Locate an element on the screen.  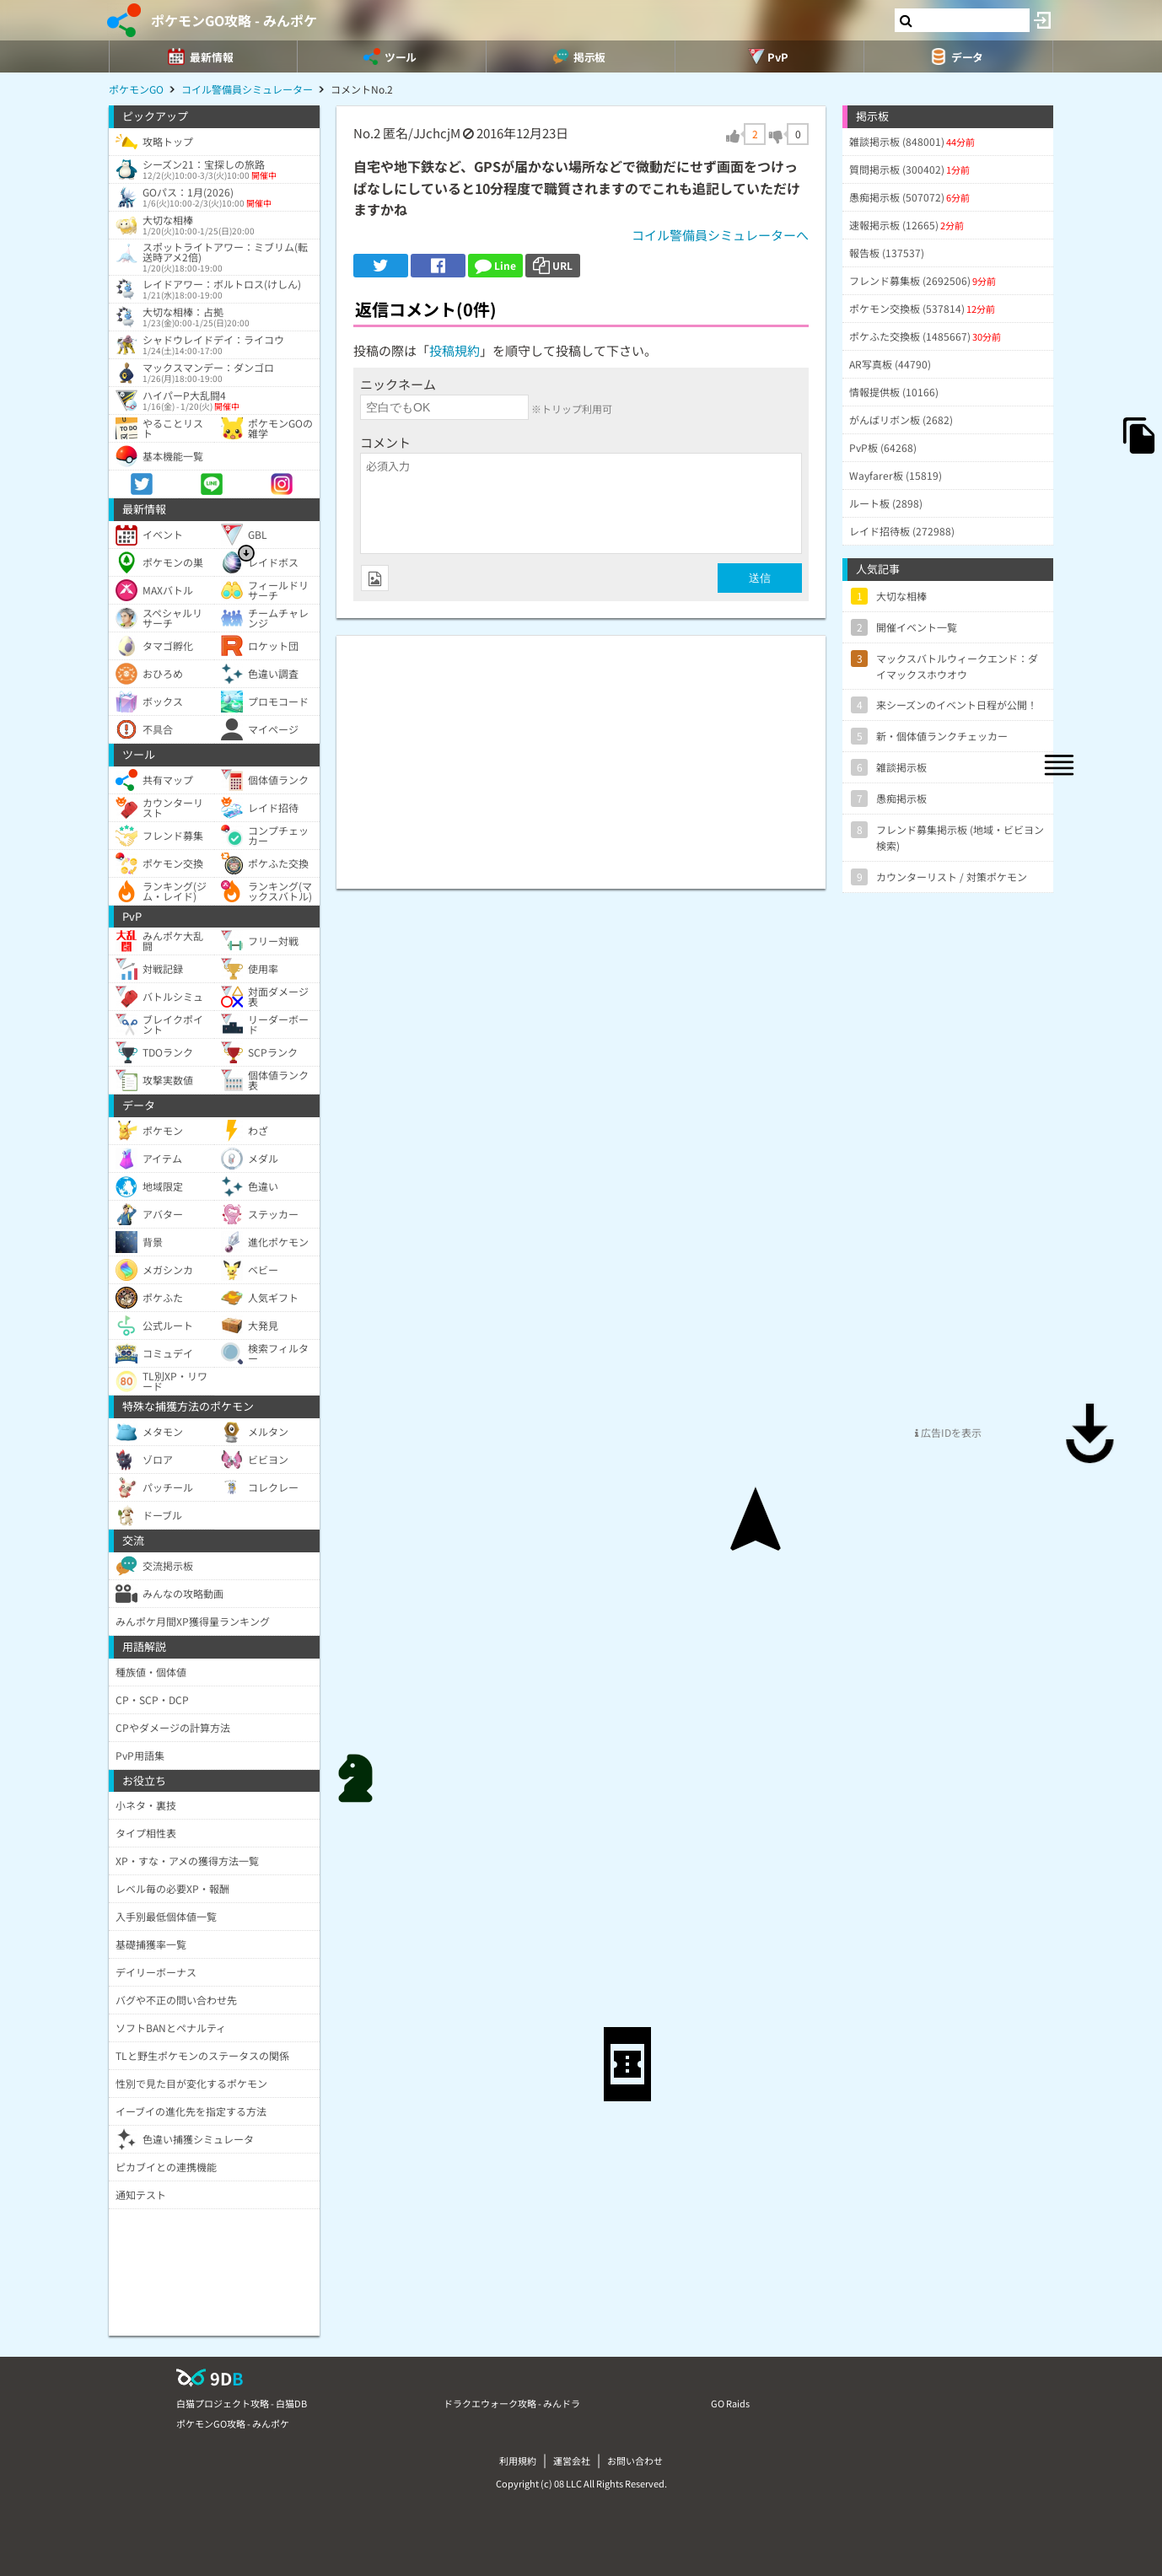
start navigation to destination is located at coordinates (756, 1520).